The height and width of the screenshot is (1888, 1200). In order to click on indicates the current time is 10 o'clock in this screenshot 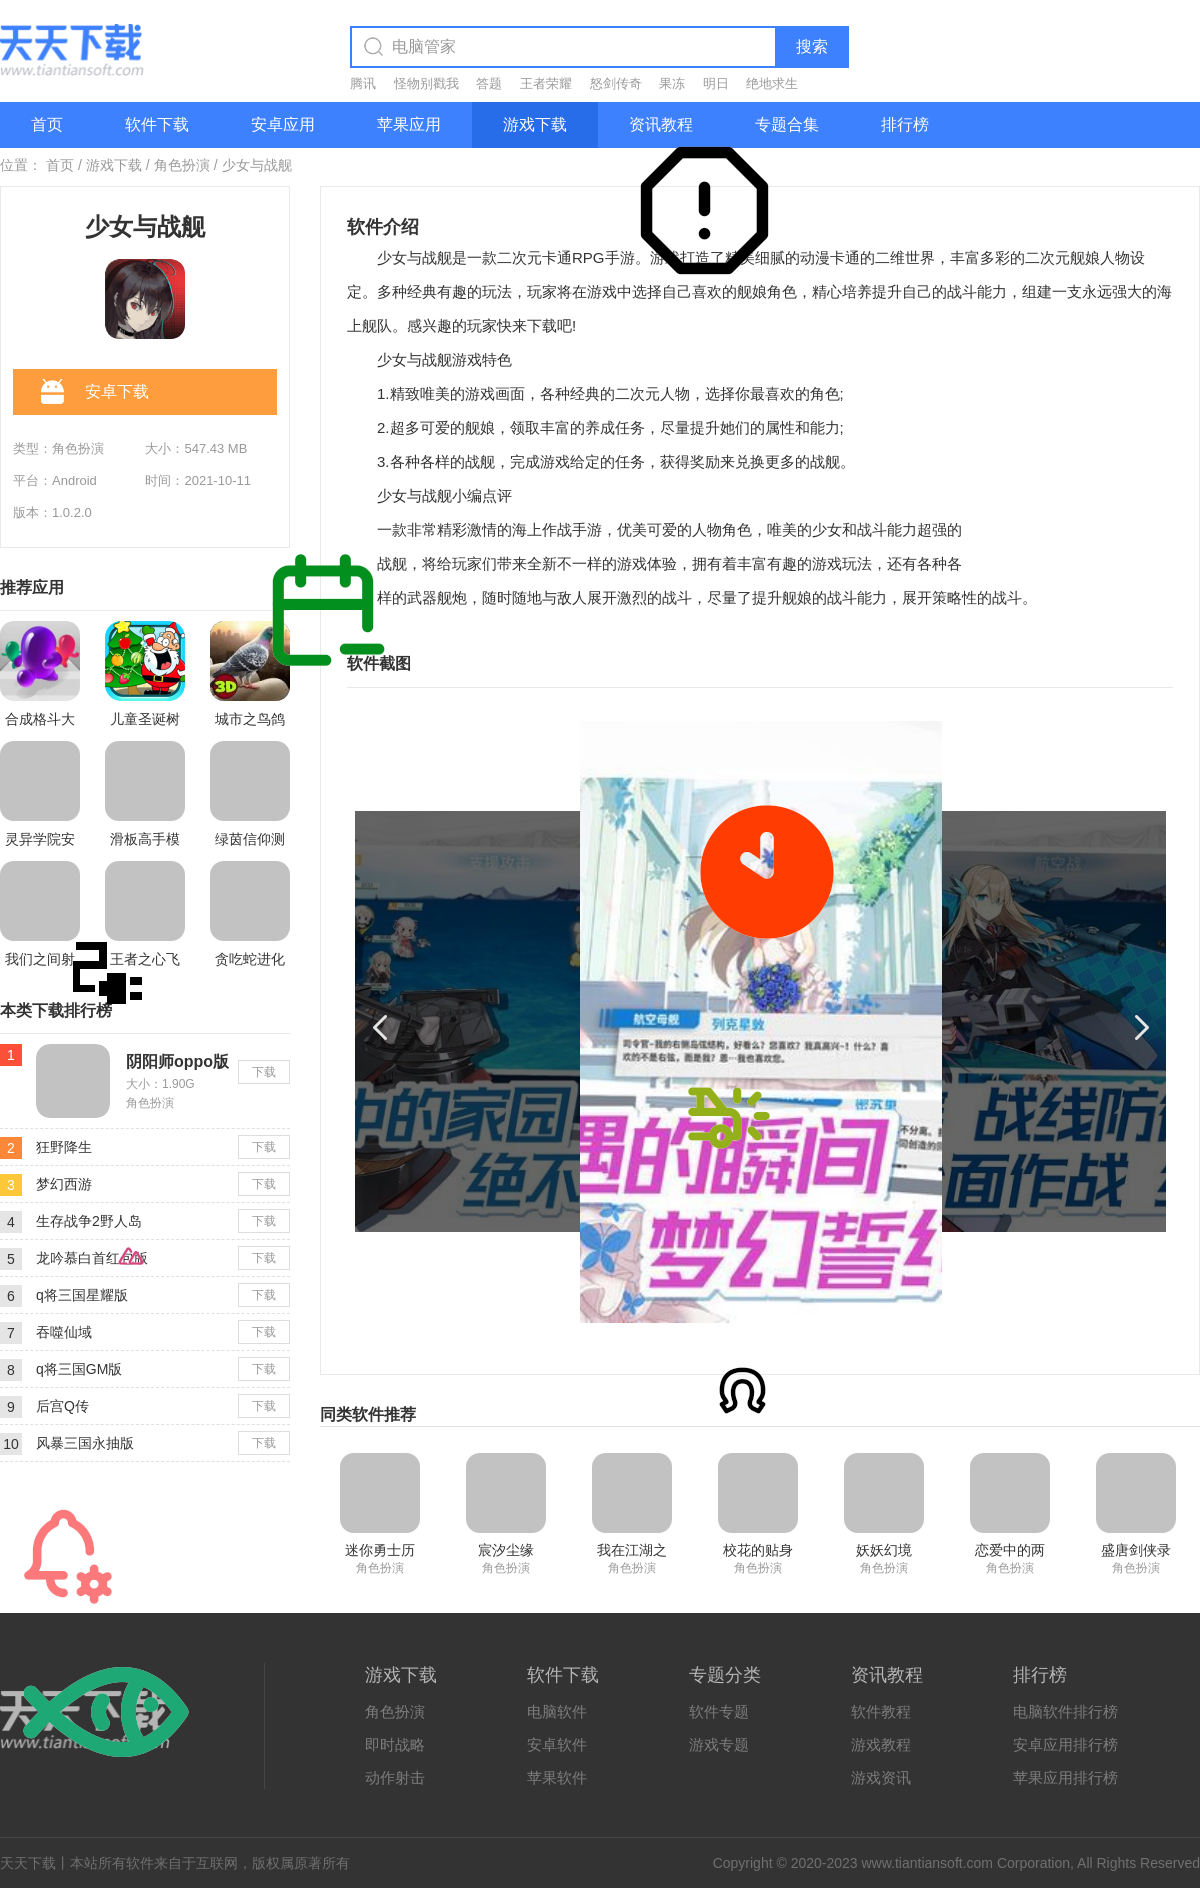, I will do `click(767, 872)`.